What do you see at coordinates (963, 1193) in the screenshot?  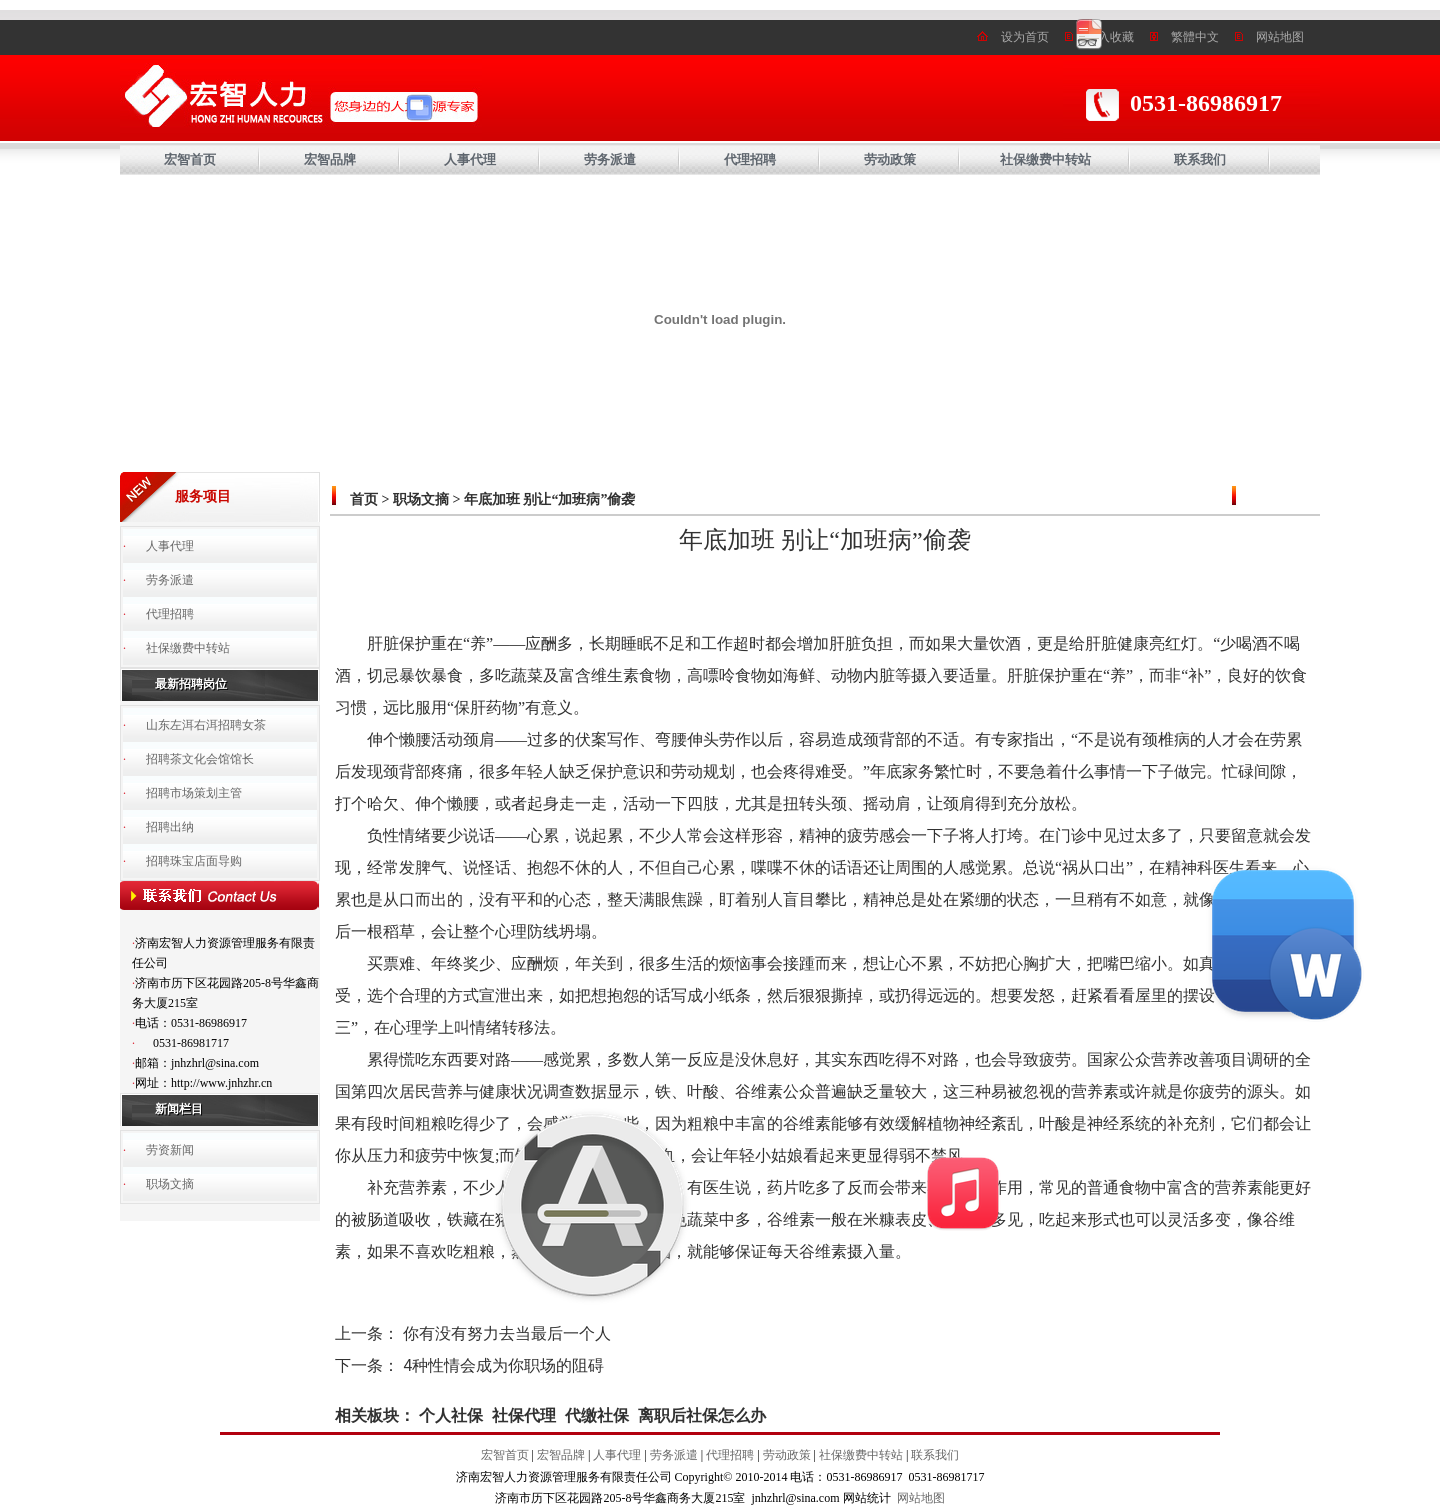 I see `open Apple Music app` at bounding box center [963, 1193].